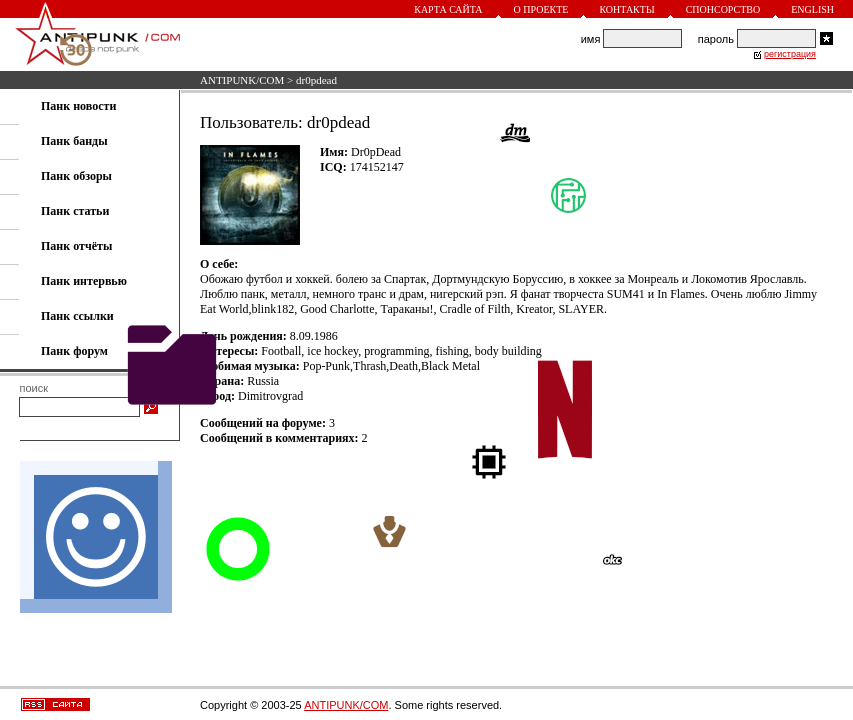  What do you see at coordinates (612, 559) in the screenshot?
I see `open the OkCupid dating app` at bounding box center [612, 559].